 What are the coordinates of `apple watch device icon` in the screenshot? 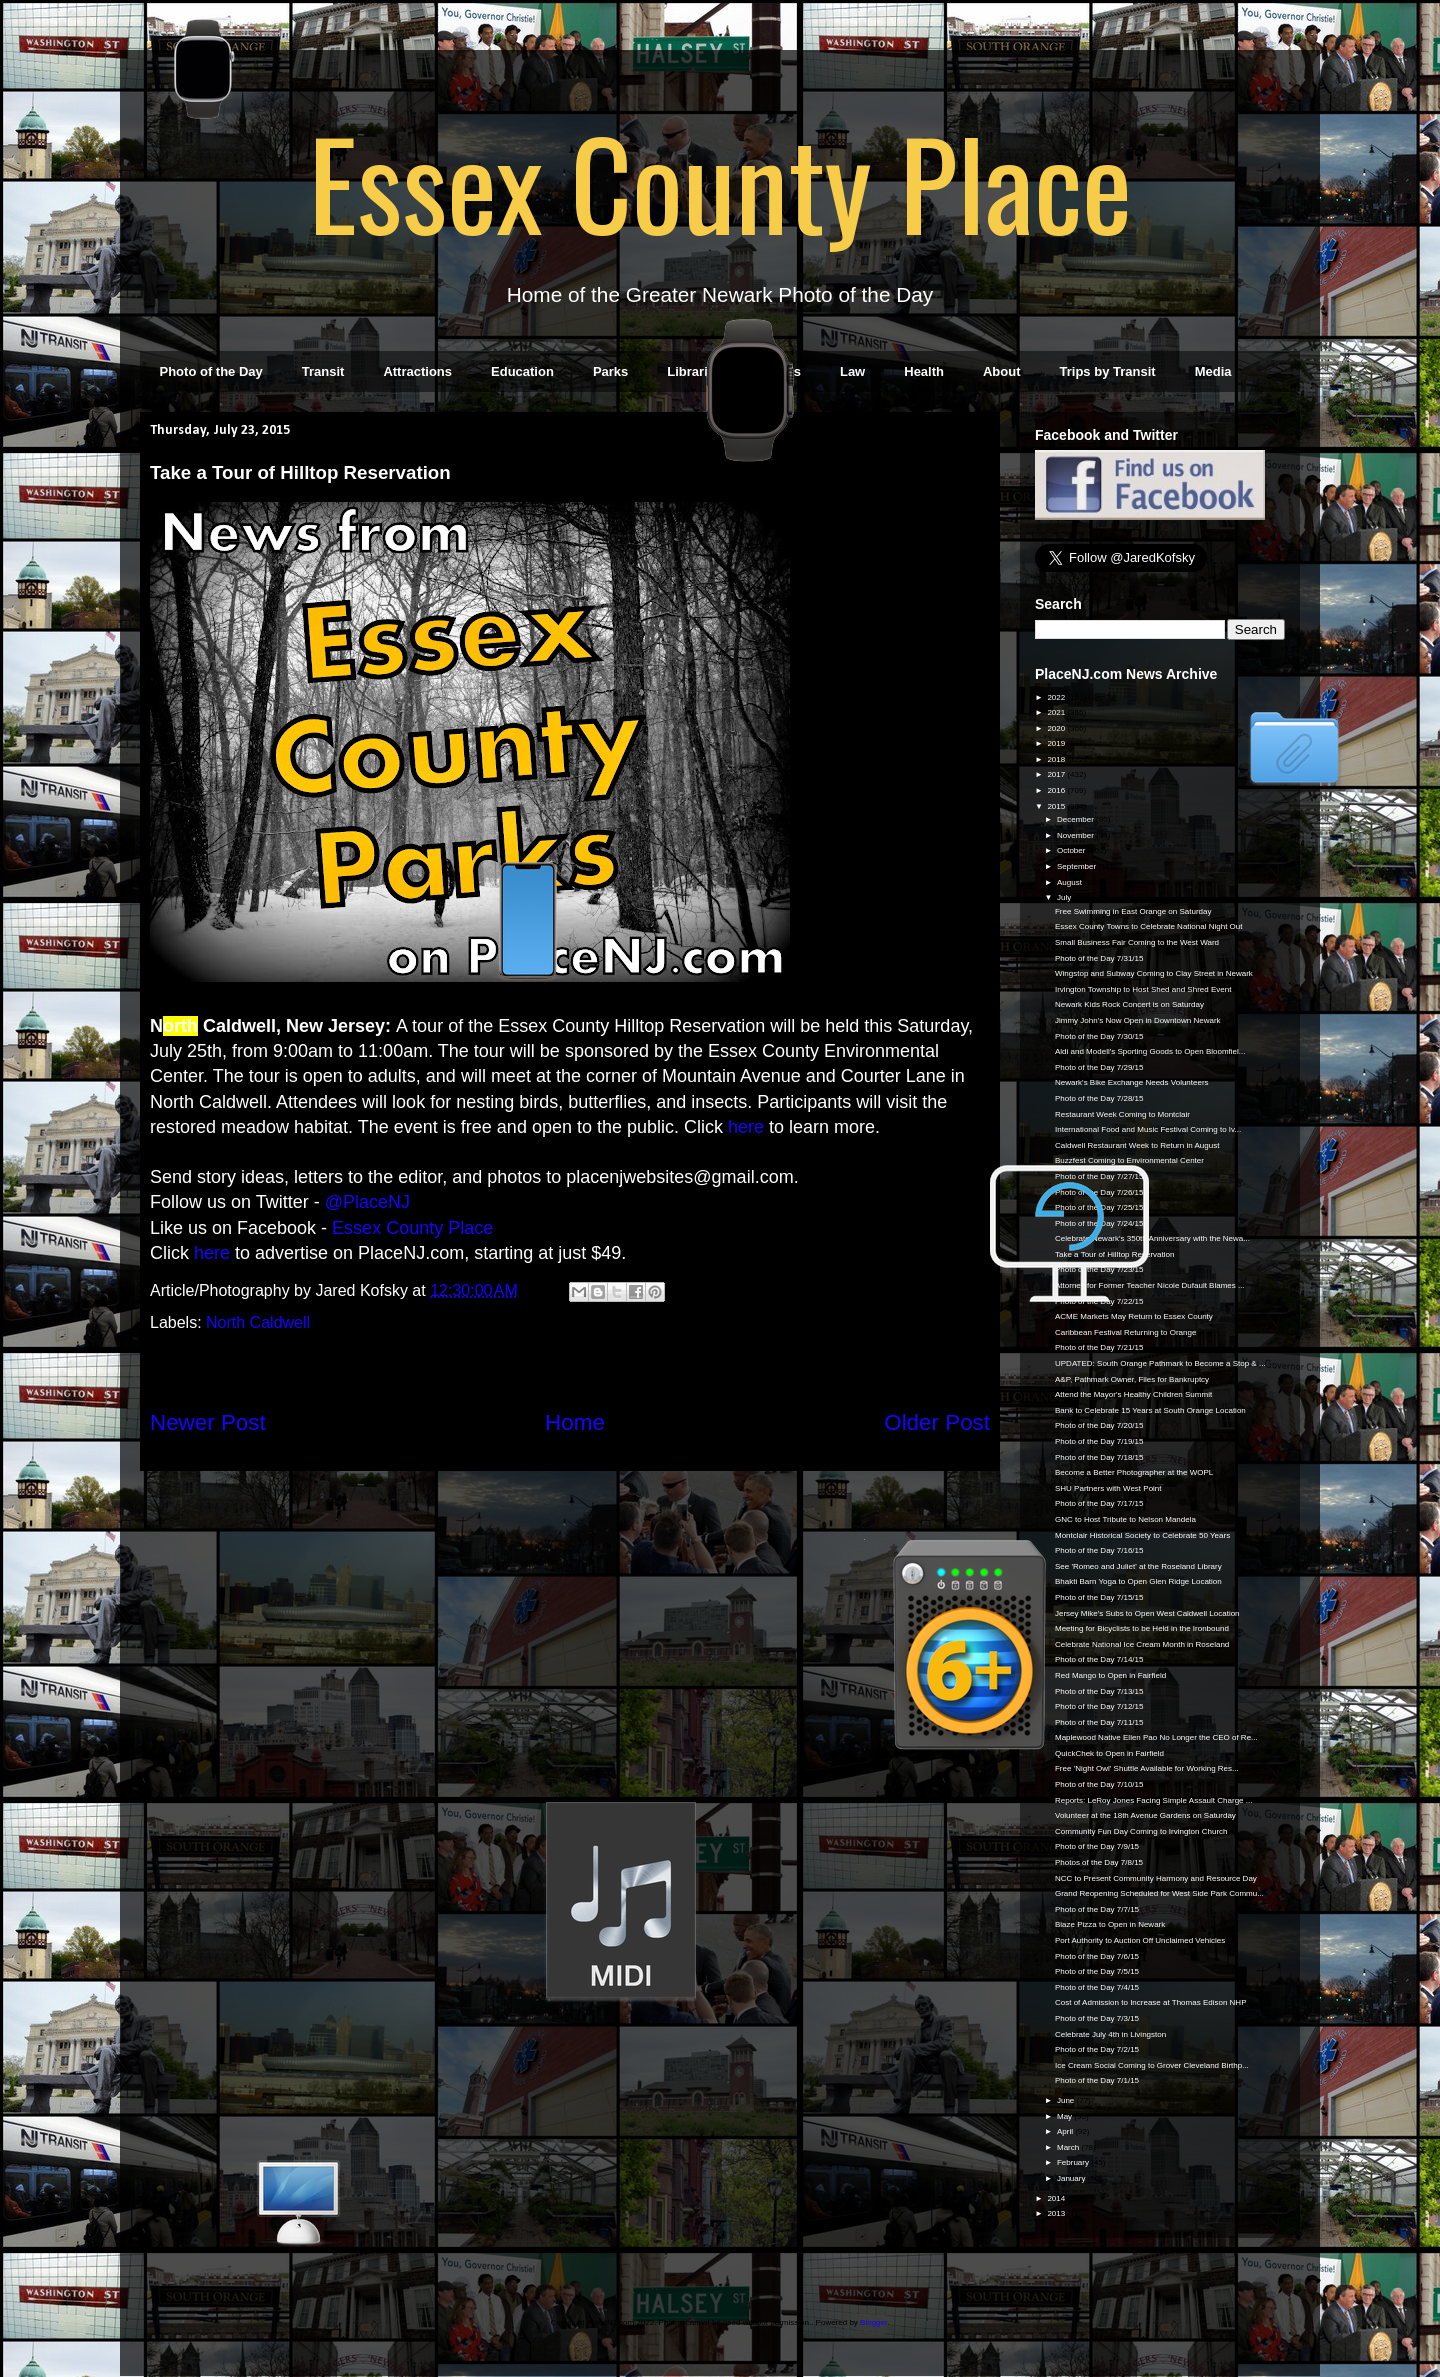 It's located at (748, 390).